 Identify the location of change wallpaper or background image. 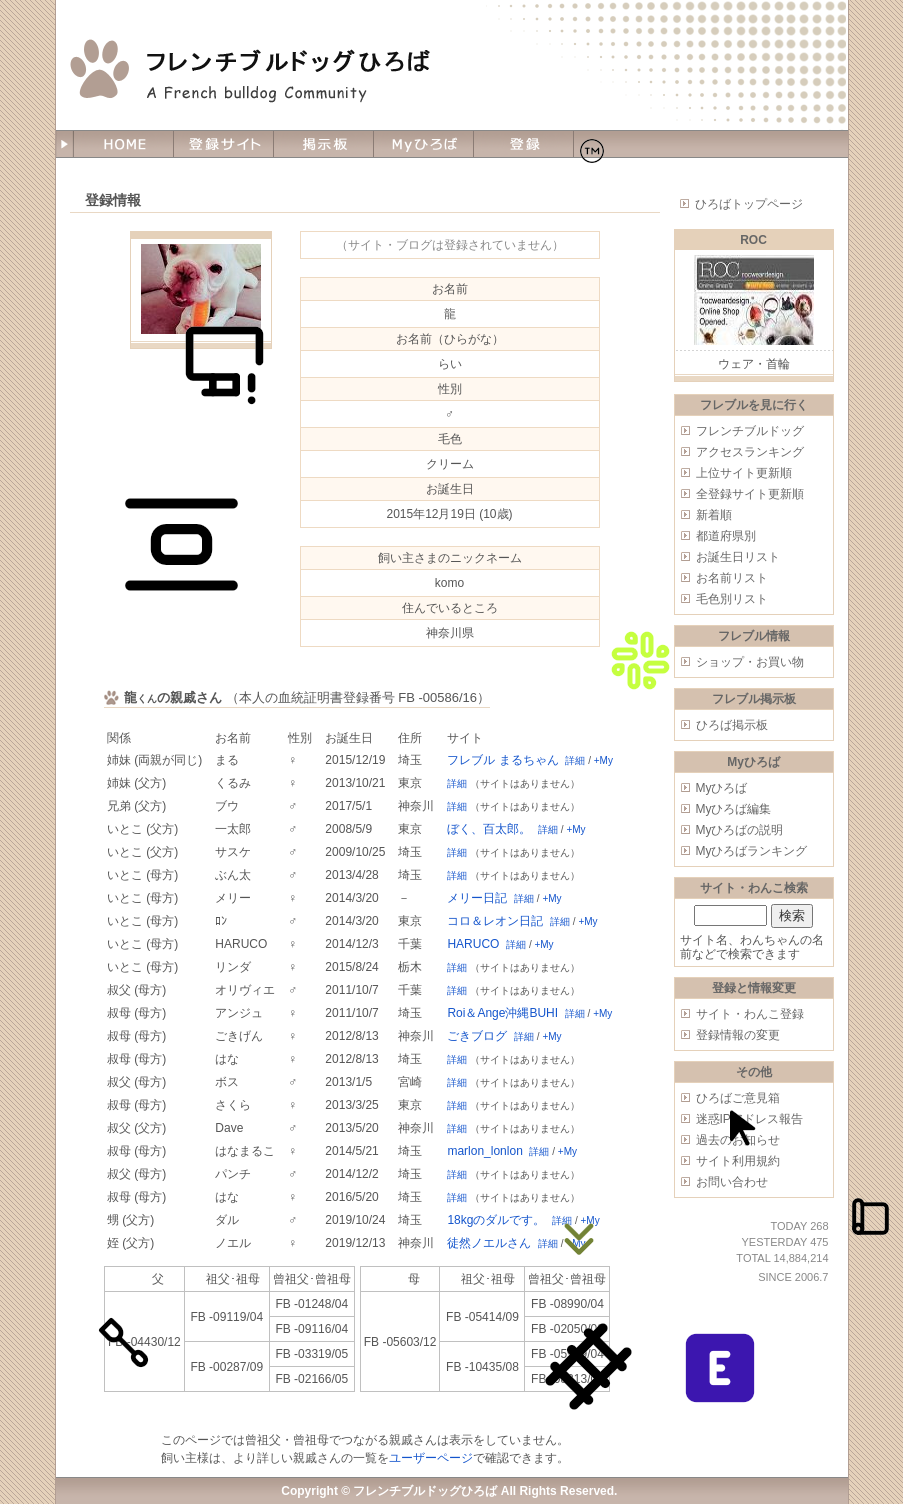
(870, 1216).